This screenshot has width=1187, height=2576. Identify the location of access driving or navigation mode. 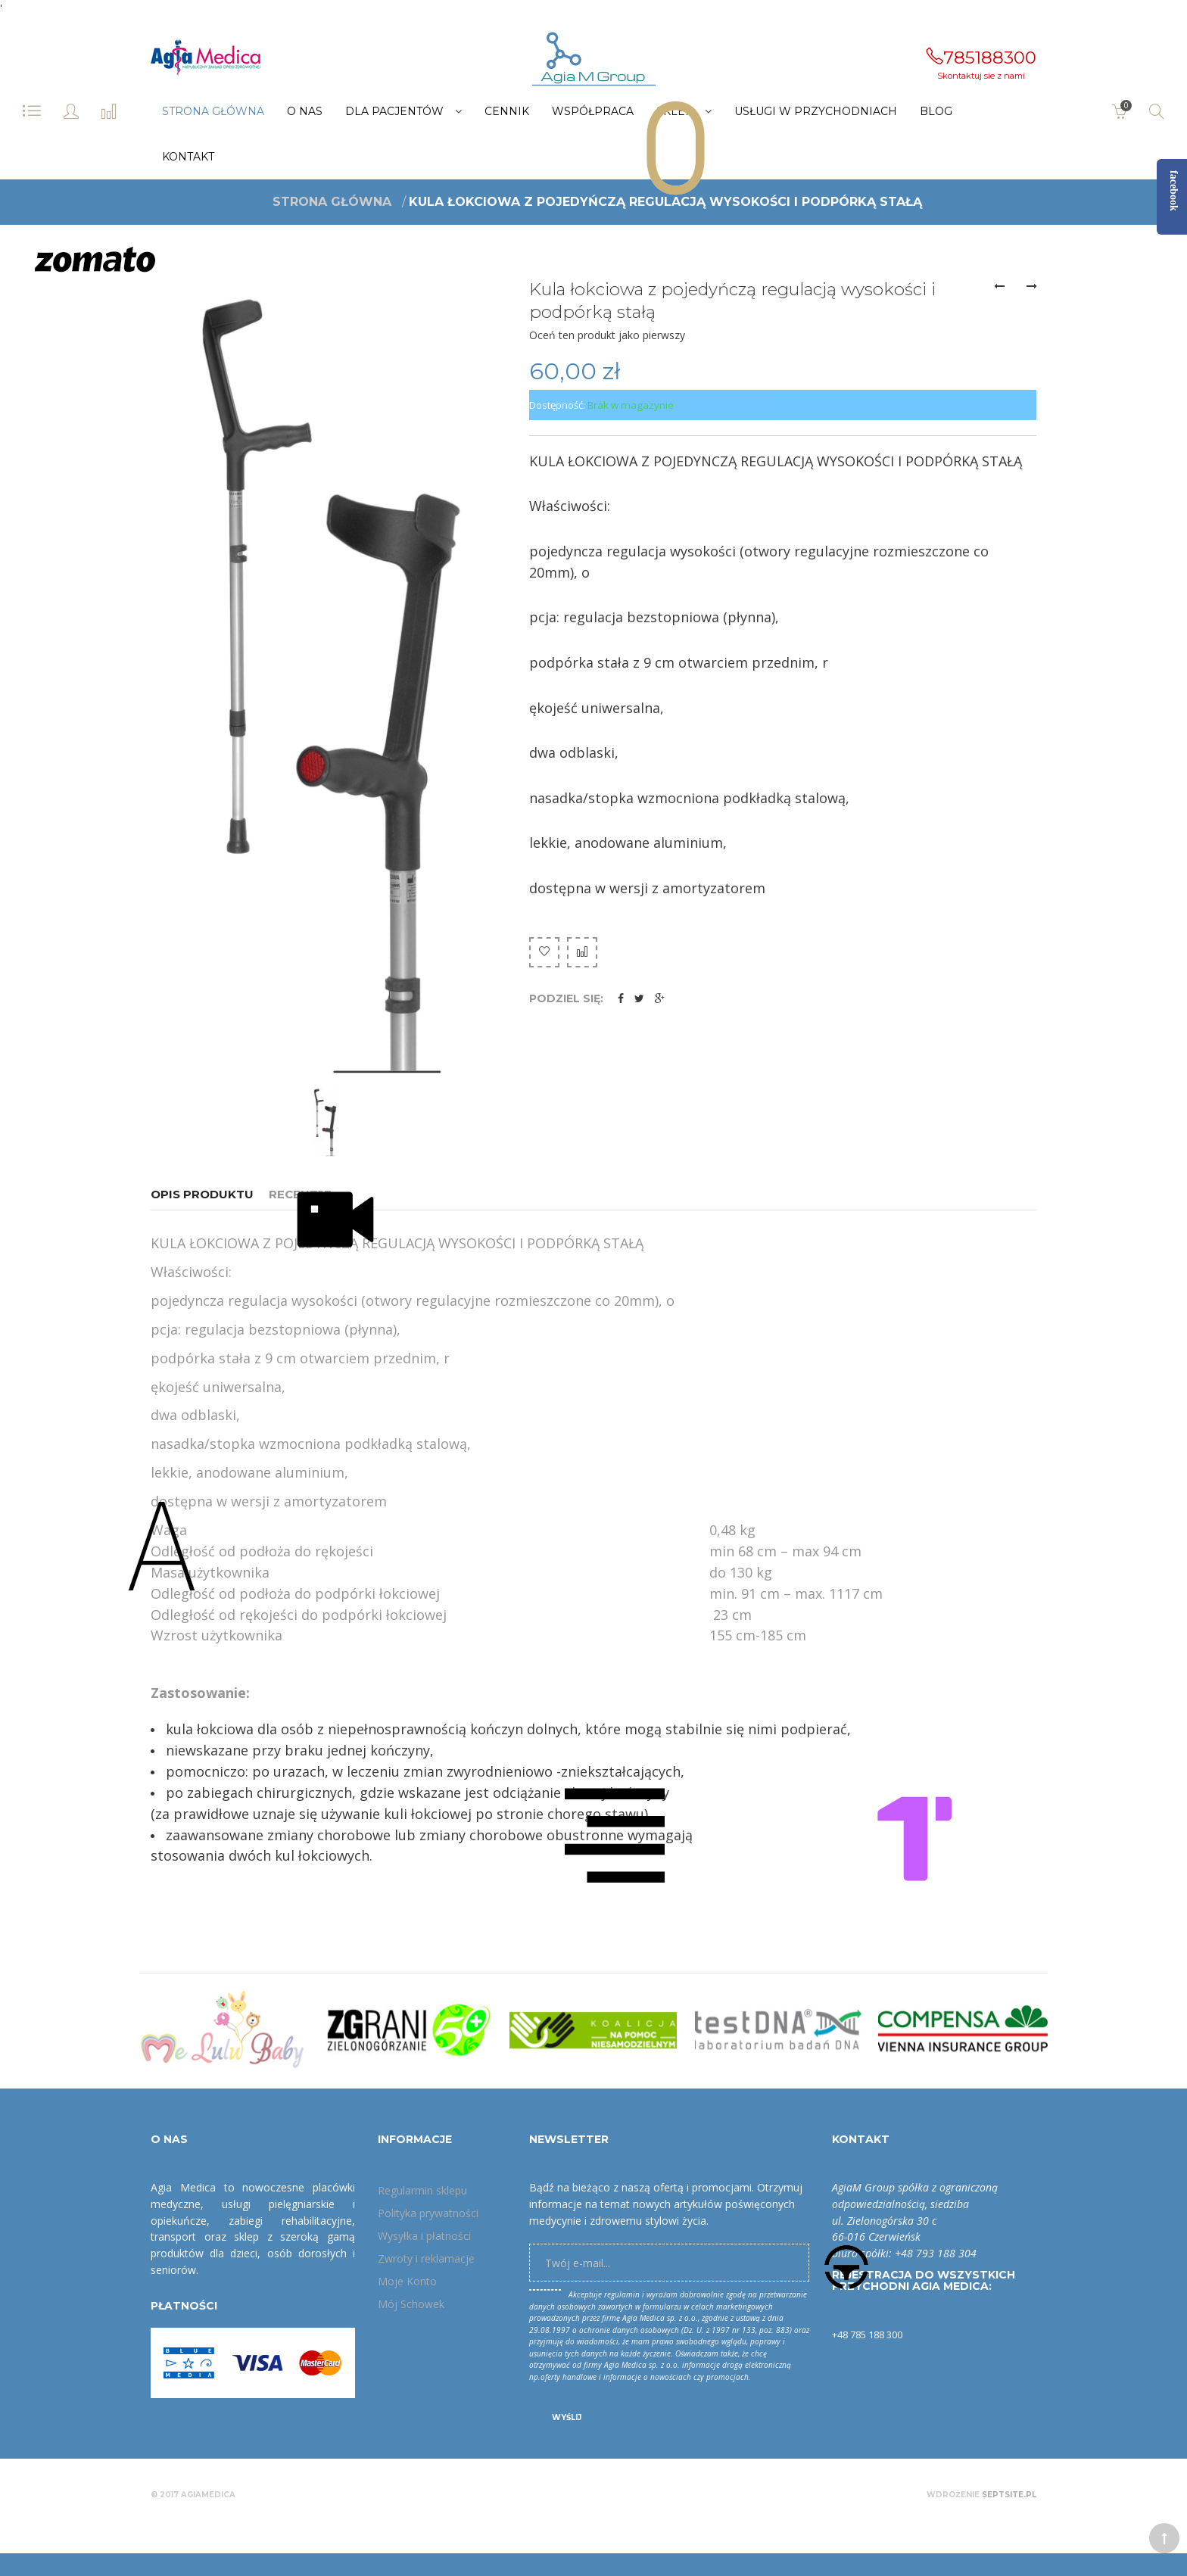
(846, 2267).